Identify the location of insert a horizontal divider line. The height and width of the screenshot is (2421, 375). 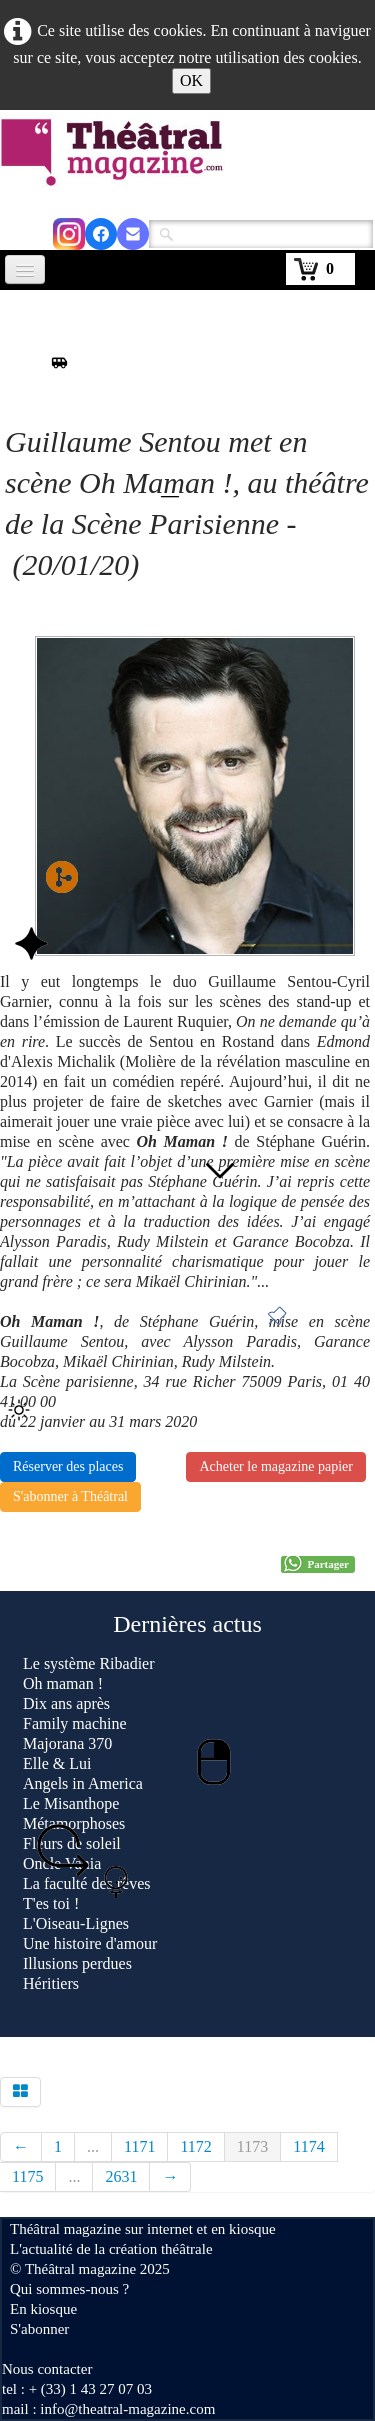
(170, 496).